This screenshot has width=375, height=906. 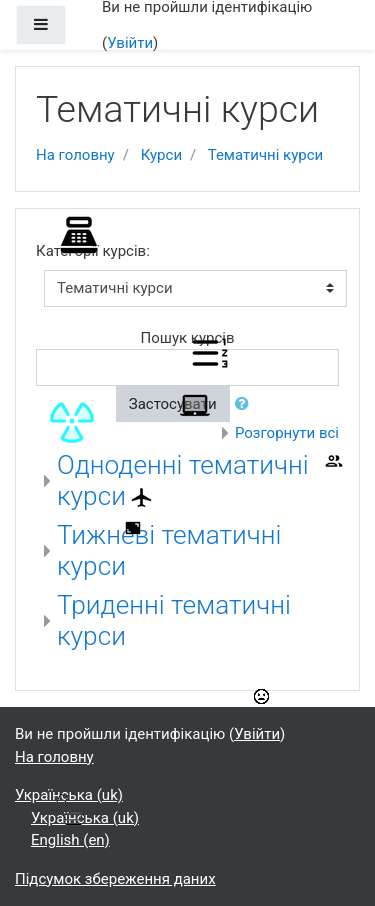 I want to click on select or reserve a seat, so click(x=68, y=809).